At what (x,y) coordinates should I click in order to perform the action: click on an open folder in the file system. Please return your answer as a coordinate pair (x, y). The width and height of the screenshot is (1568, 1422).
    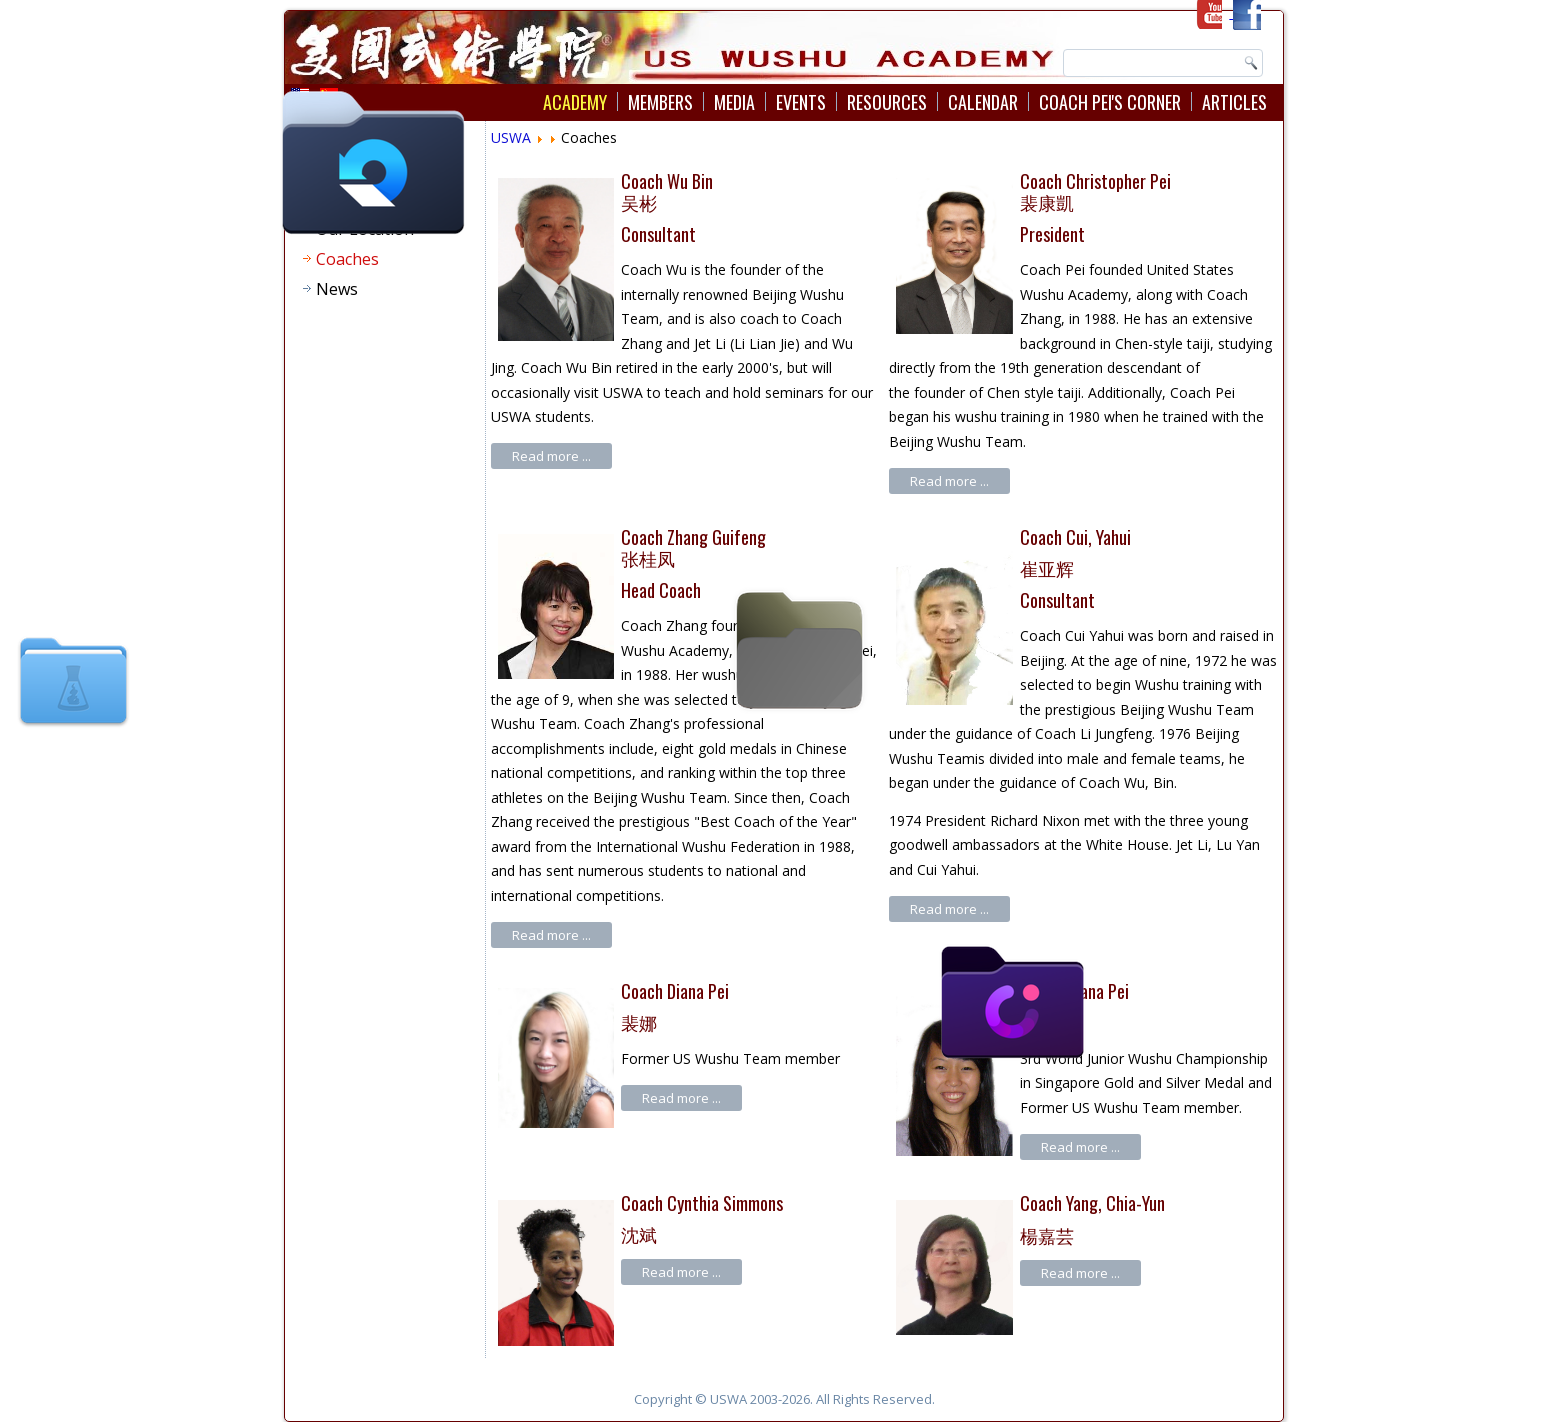
    Looking at the image, I should click on (799, 650).